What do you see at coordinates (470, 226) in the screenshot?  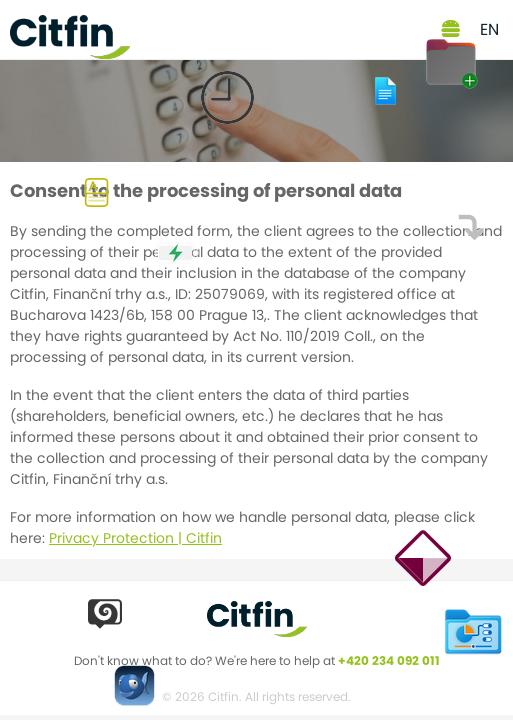 I see `rotate object clockwise` at bounding box center [470, 226].